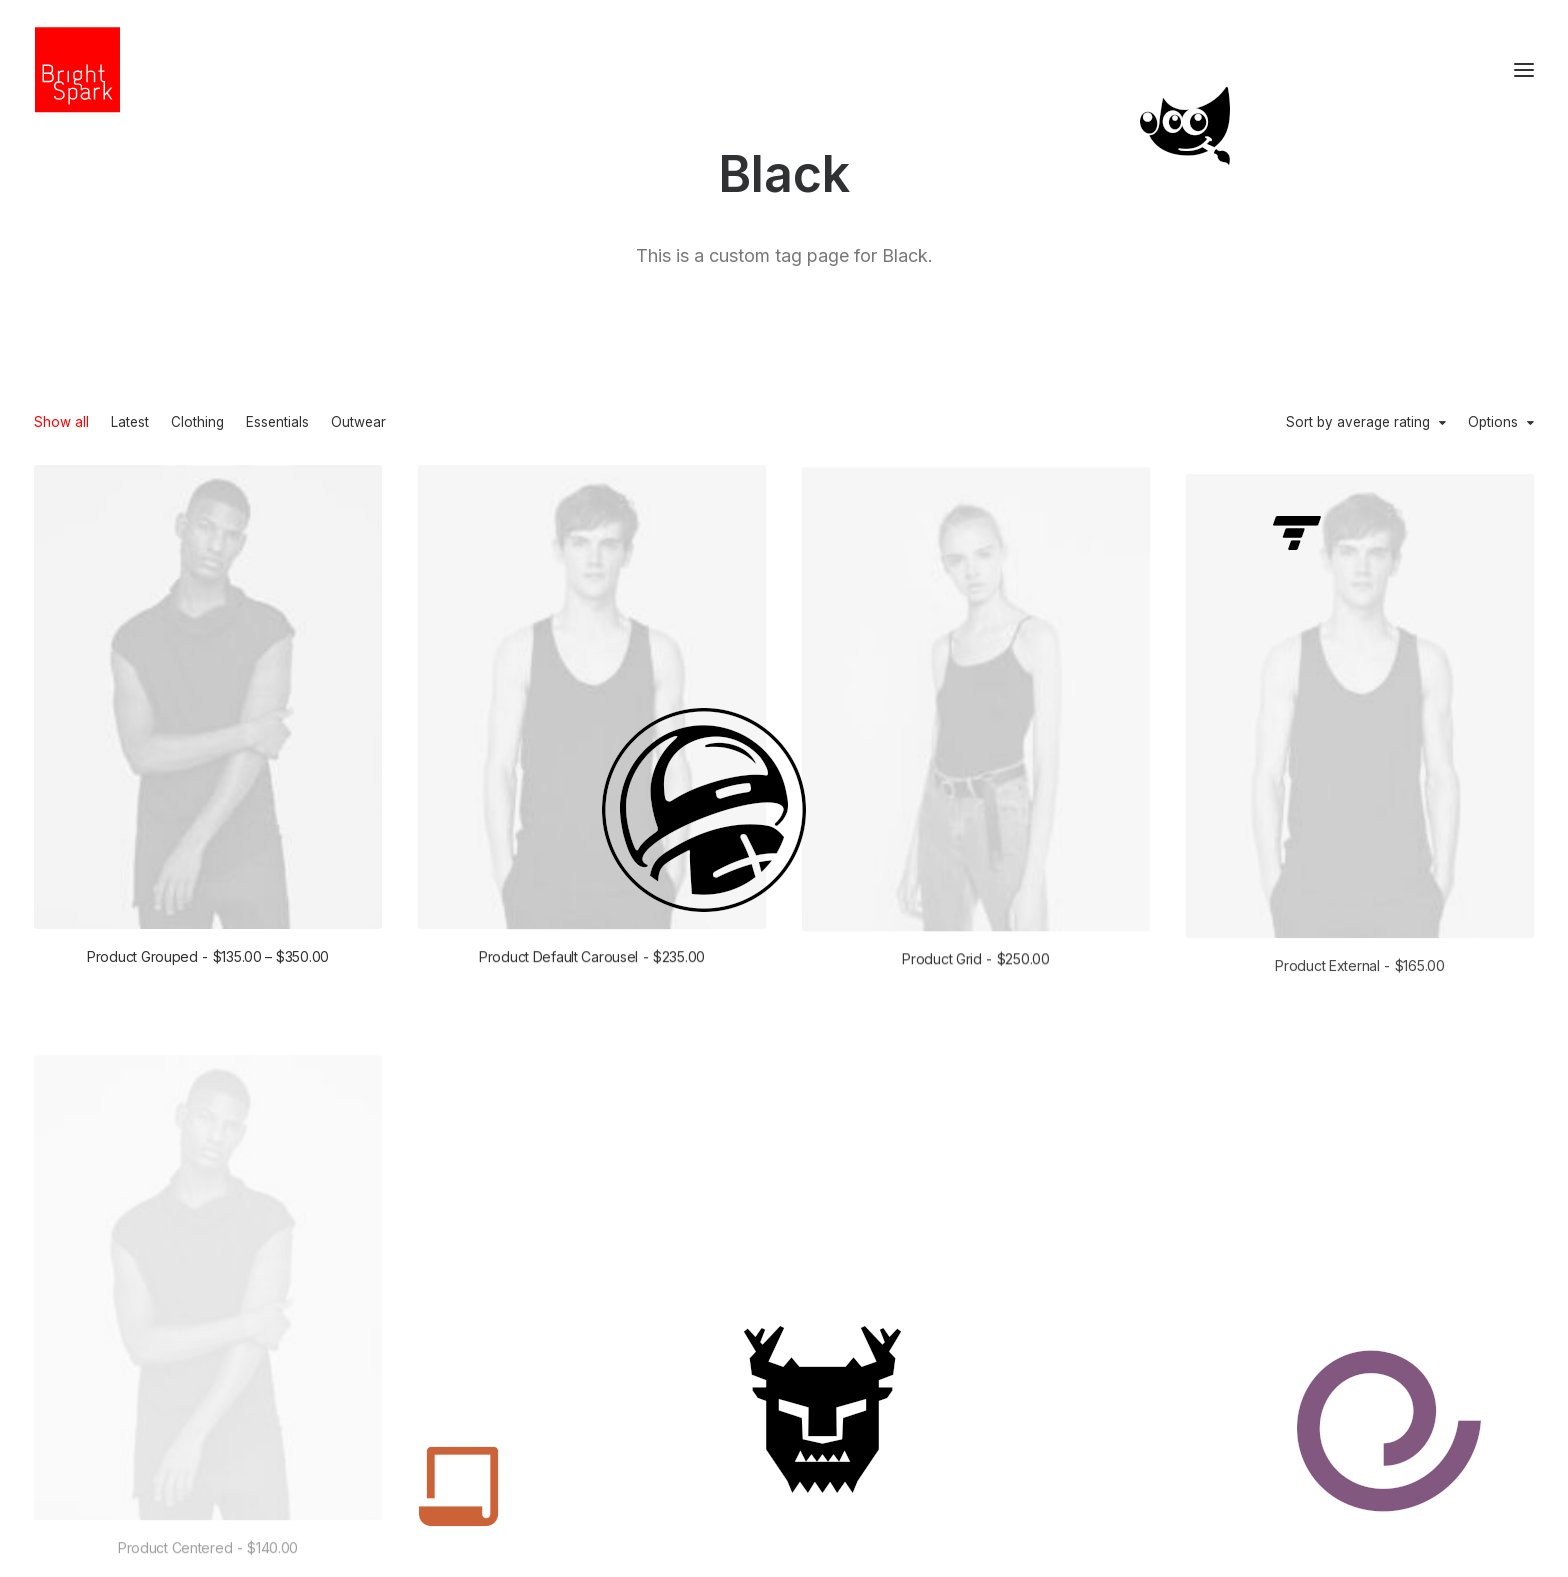 The width and height of the screenshot is (1568, 1577). What do you see at coordinates (1297, 533) in the screenshot?
I see `taipy brand logo` at bounding box center [1297, 533].